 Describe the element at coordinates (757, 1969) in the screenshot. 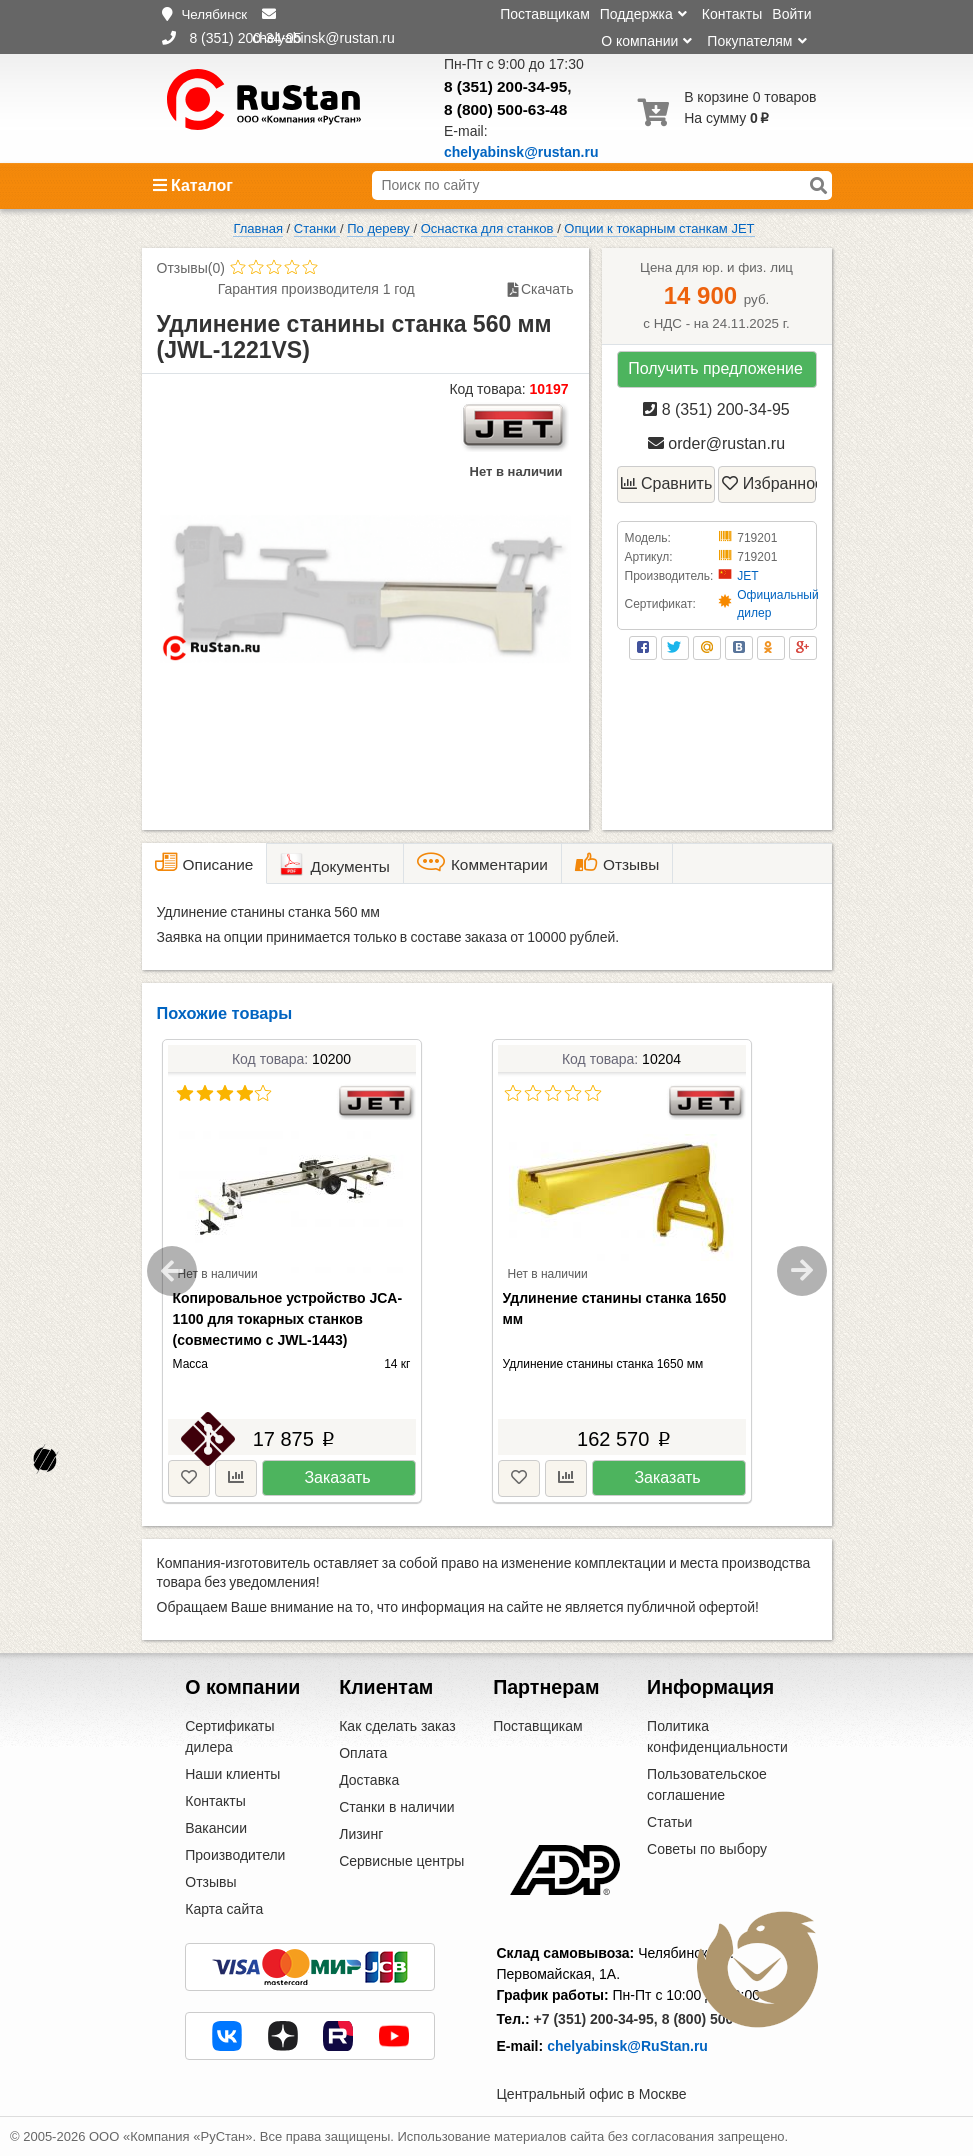

I see `open Mozilla Thunderbird email client` at that location.